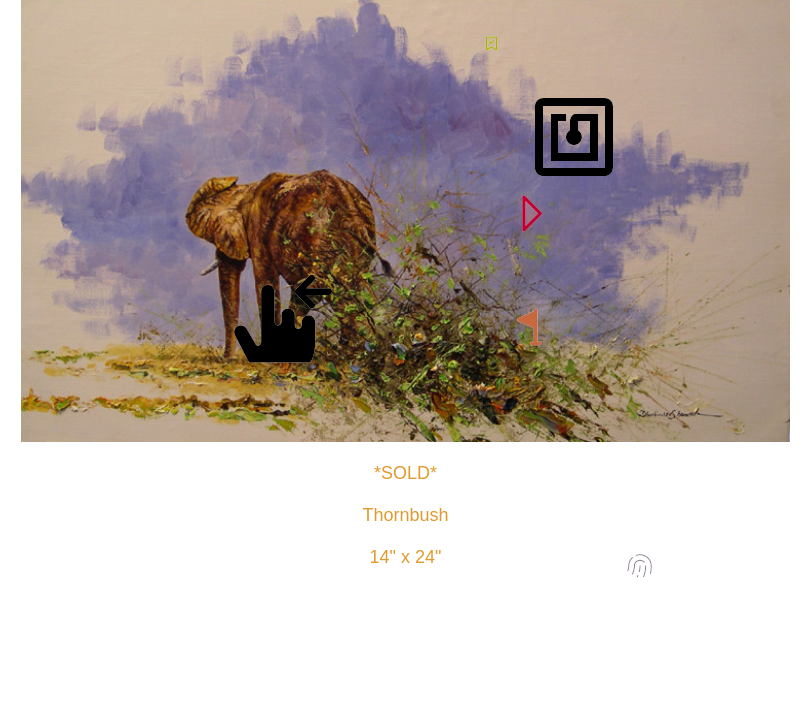 This screenshot has width=811, height=720. Describe the element at coordinates (640, 566) in the screenshot. I see `authenticate with fingerprint` at that location.